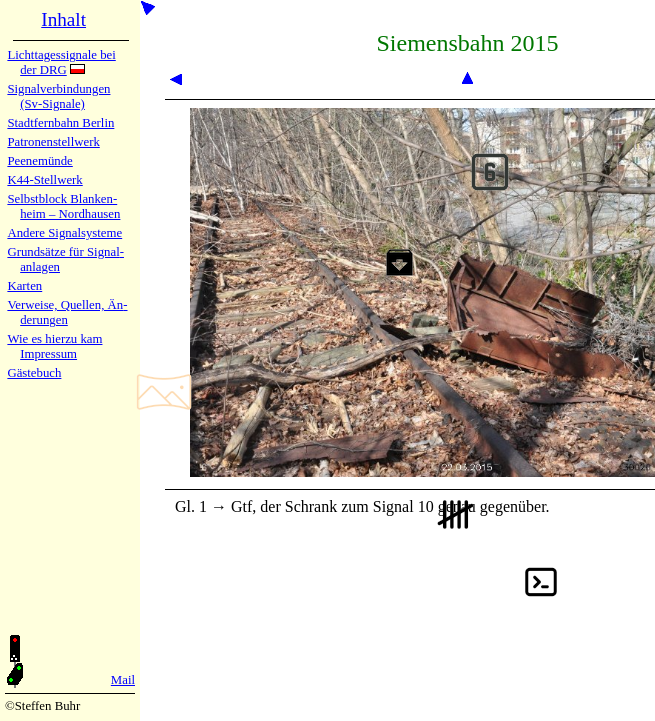 This screenshot has width=655, height=721. I want to click on select or navigate to item number 6, so click(490, 172).